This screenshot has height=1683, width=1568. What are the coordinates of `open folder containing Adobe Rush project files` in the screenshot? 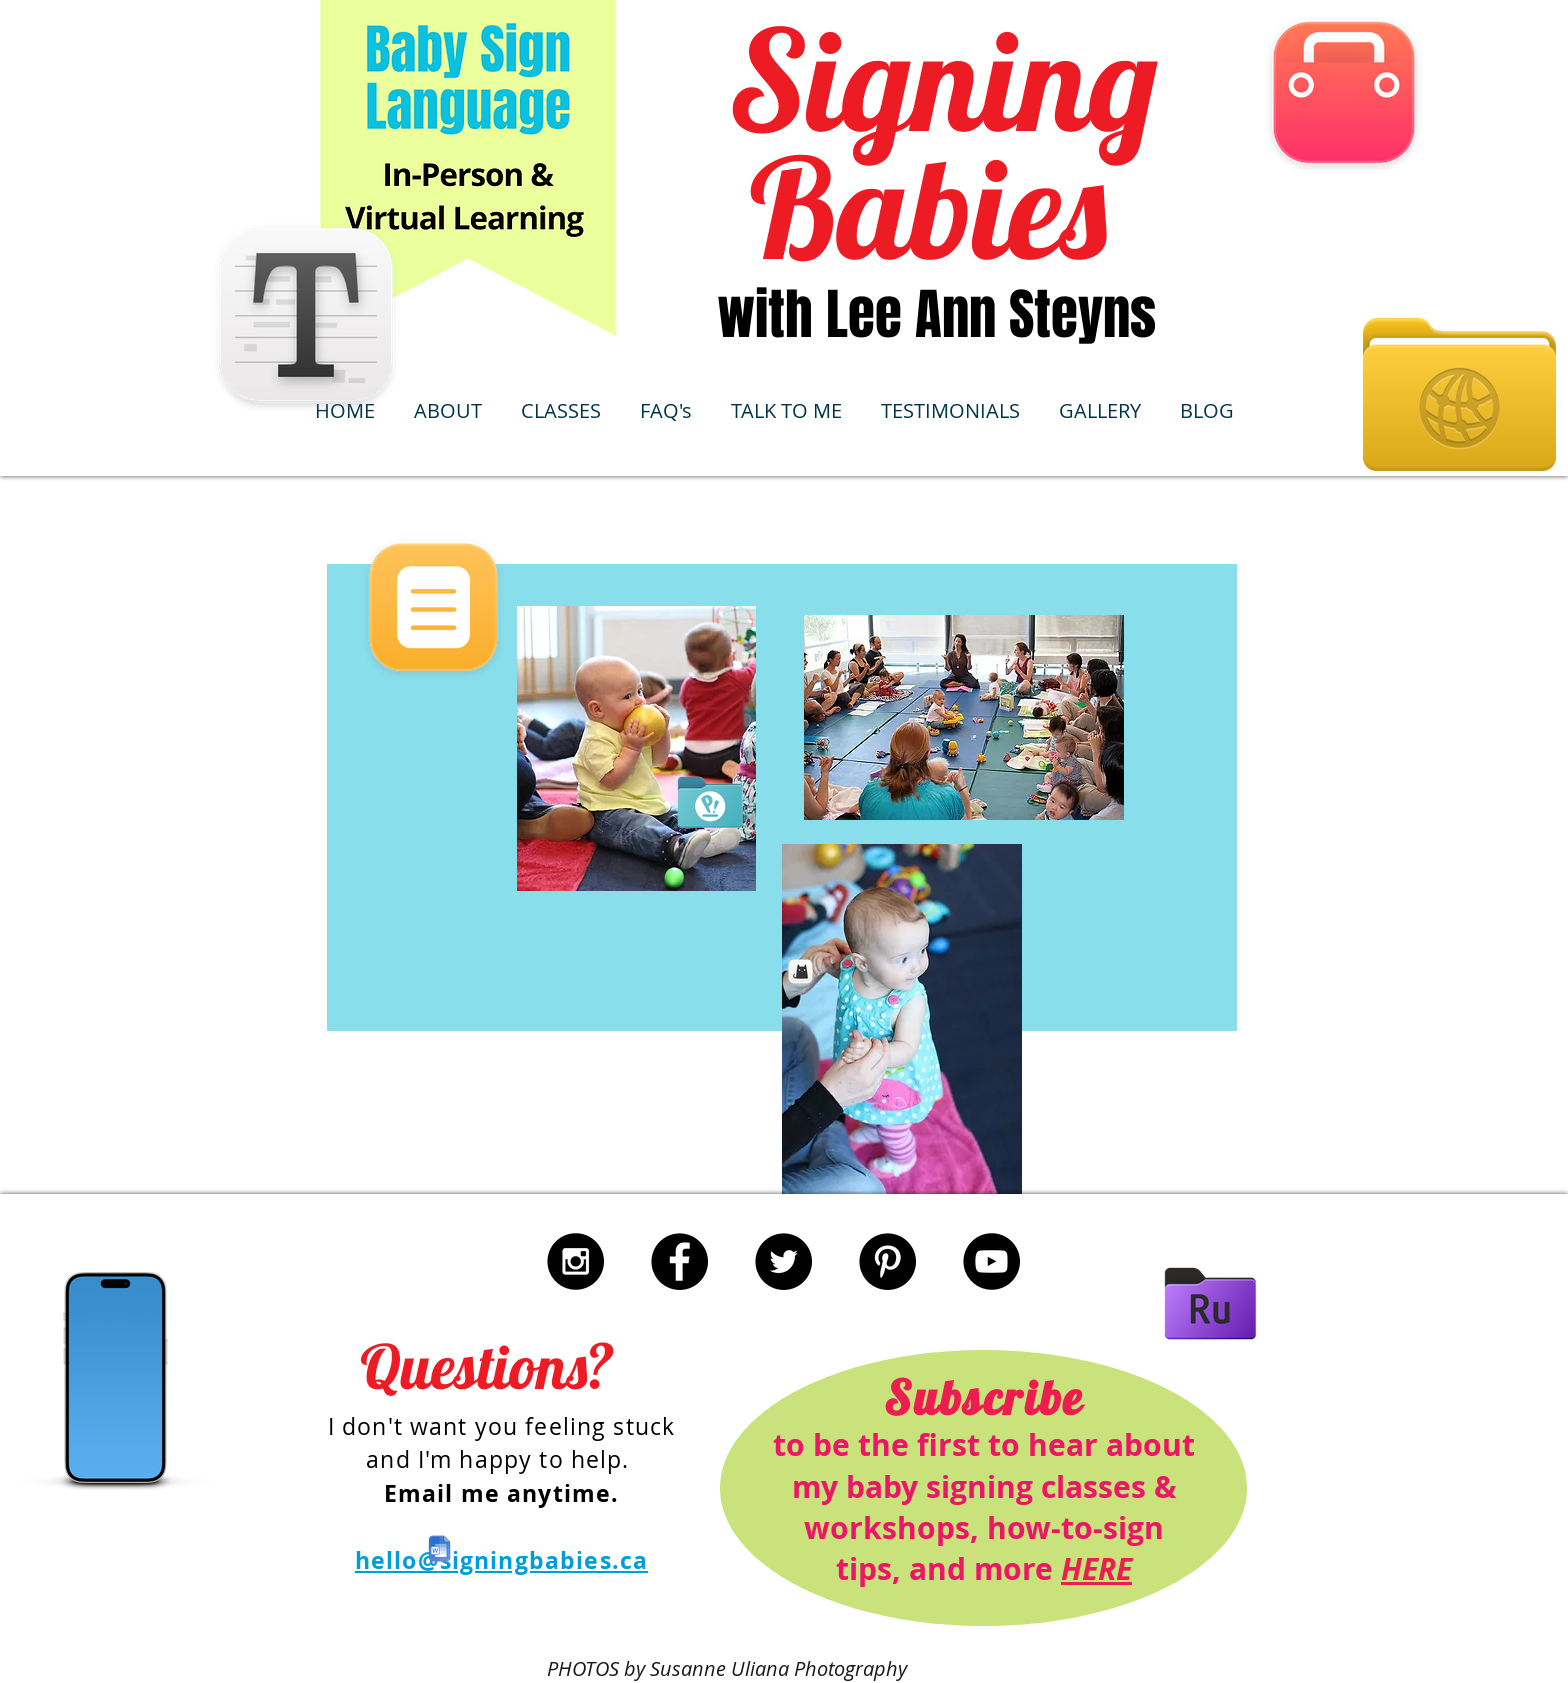 It's located at (1210, 1306).